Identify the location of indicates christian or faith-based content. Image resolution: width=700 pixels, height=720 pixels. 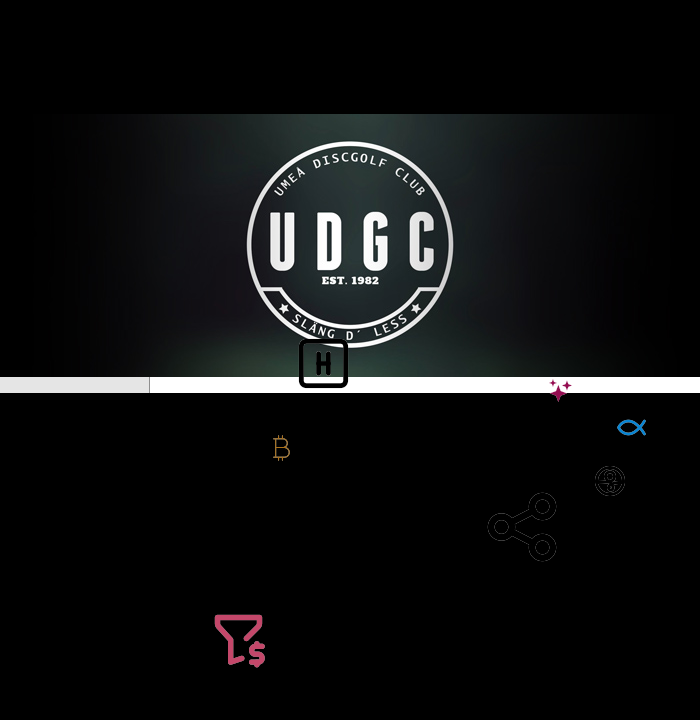
(631, 427).